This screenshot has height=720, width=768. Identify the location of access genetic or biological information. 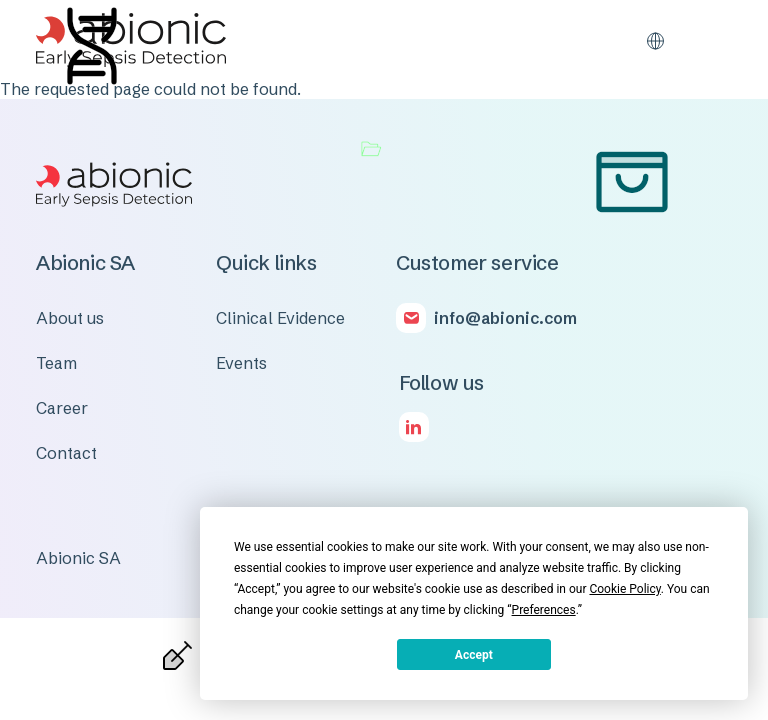
(92, 46).